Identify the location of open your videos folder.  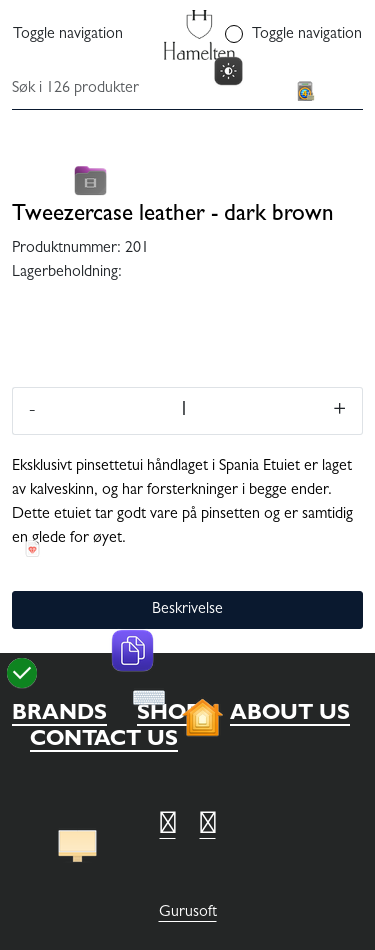
(90, 180).